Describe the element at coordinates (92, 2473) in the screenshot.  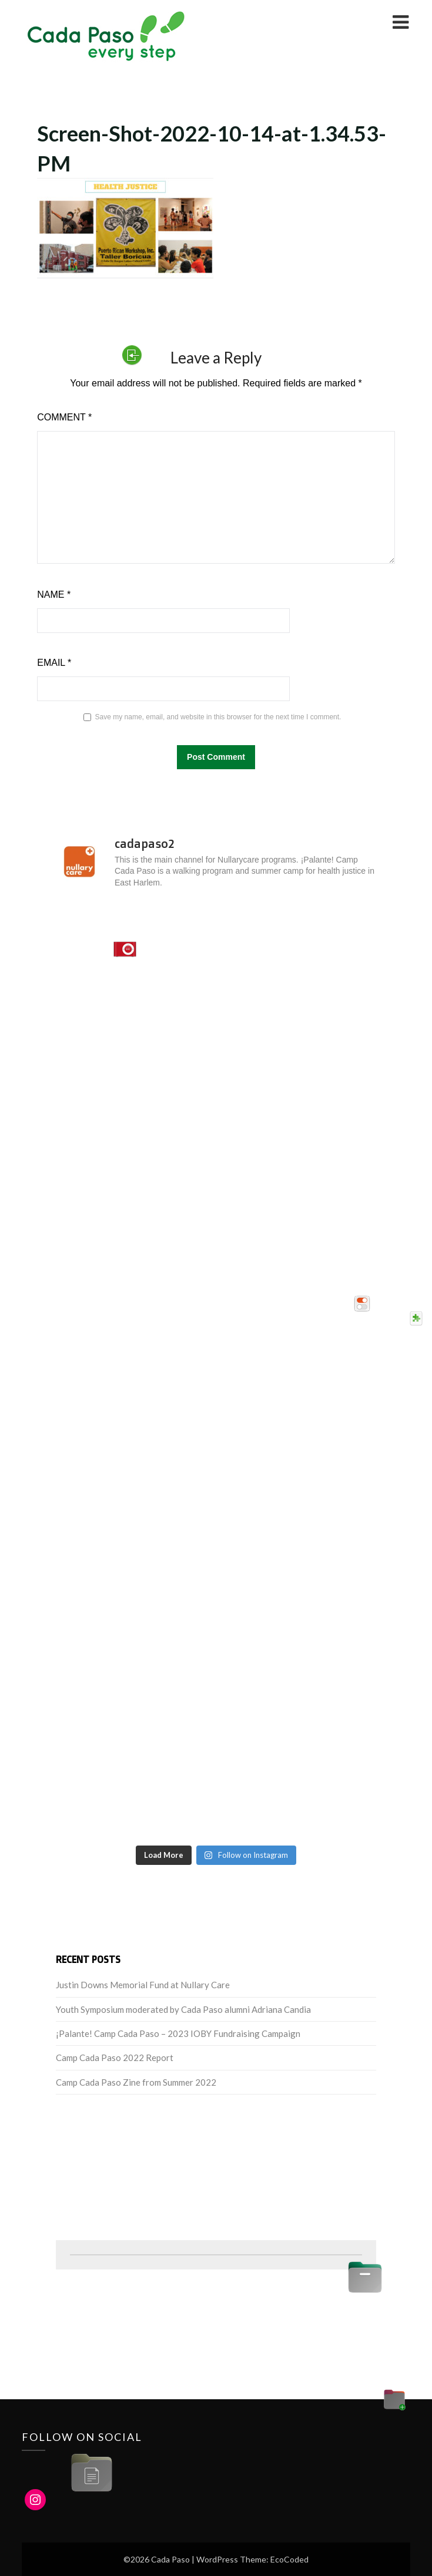
I see `open your documents folder` at that location.